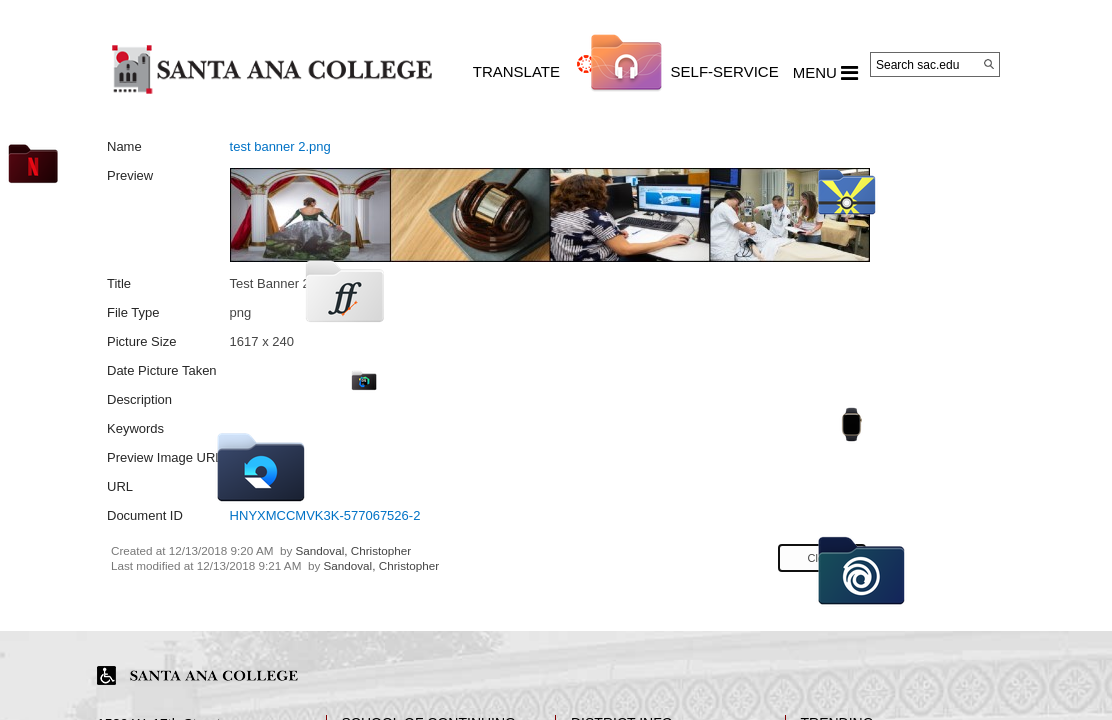  I want to click on apple watch series 9 device icon, so click(851, 424).